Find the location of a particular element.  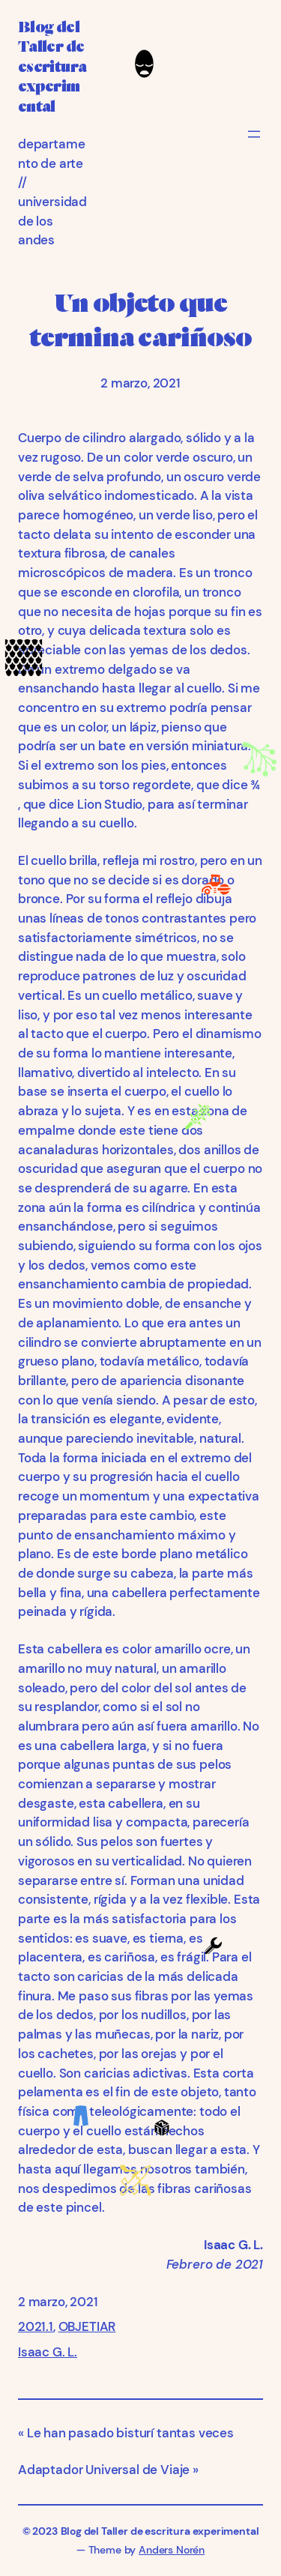

elderberry ingredient or crafting material is located at coordinates (259, 758).